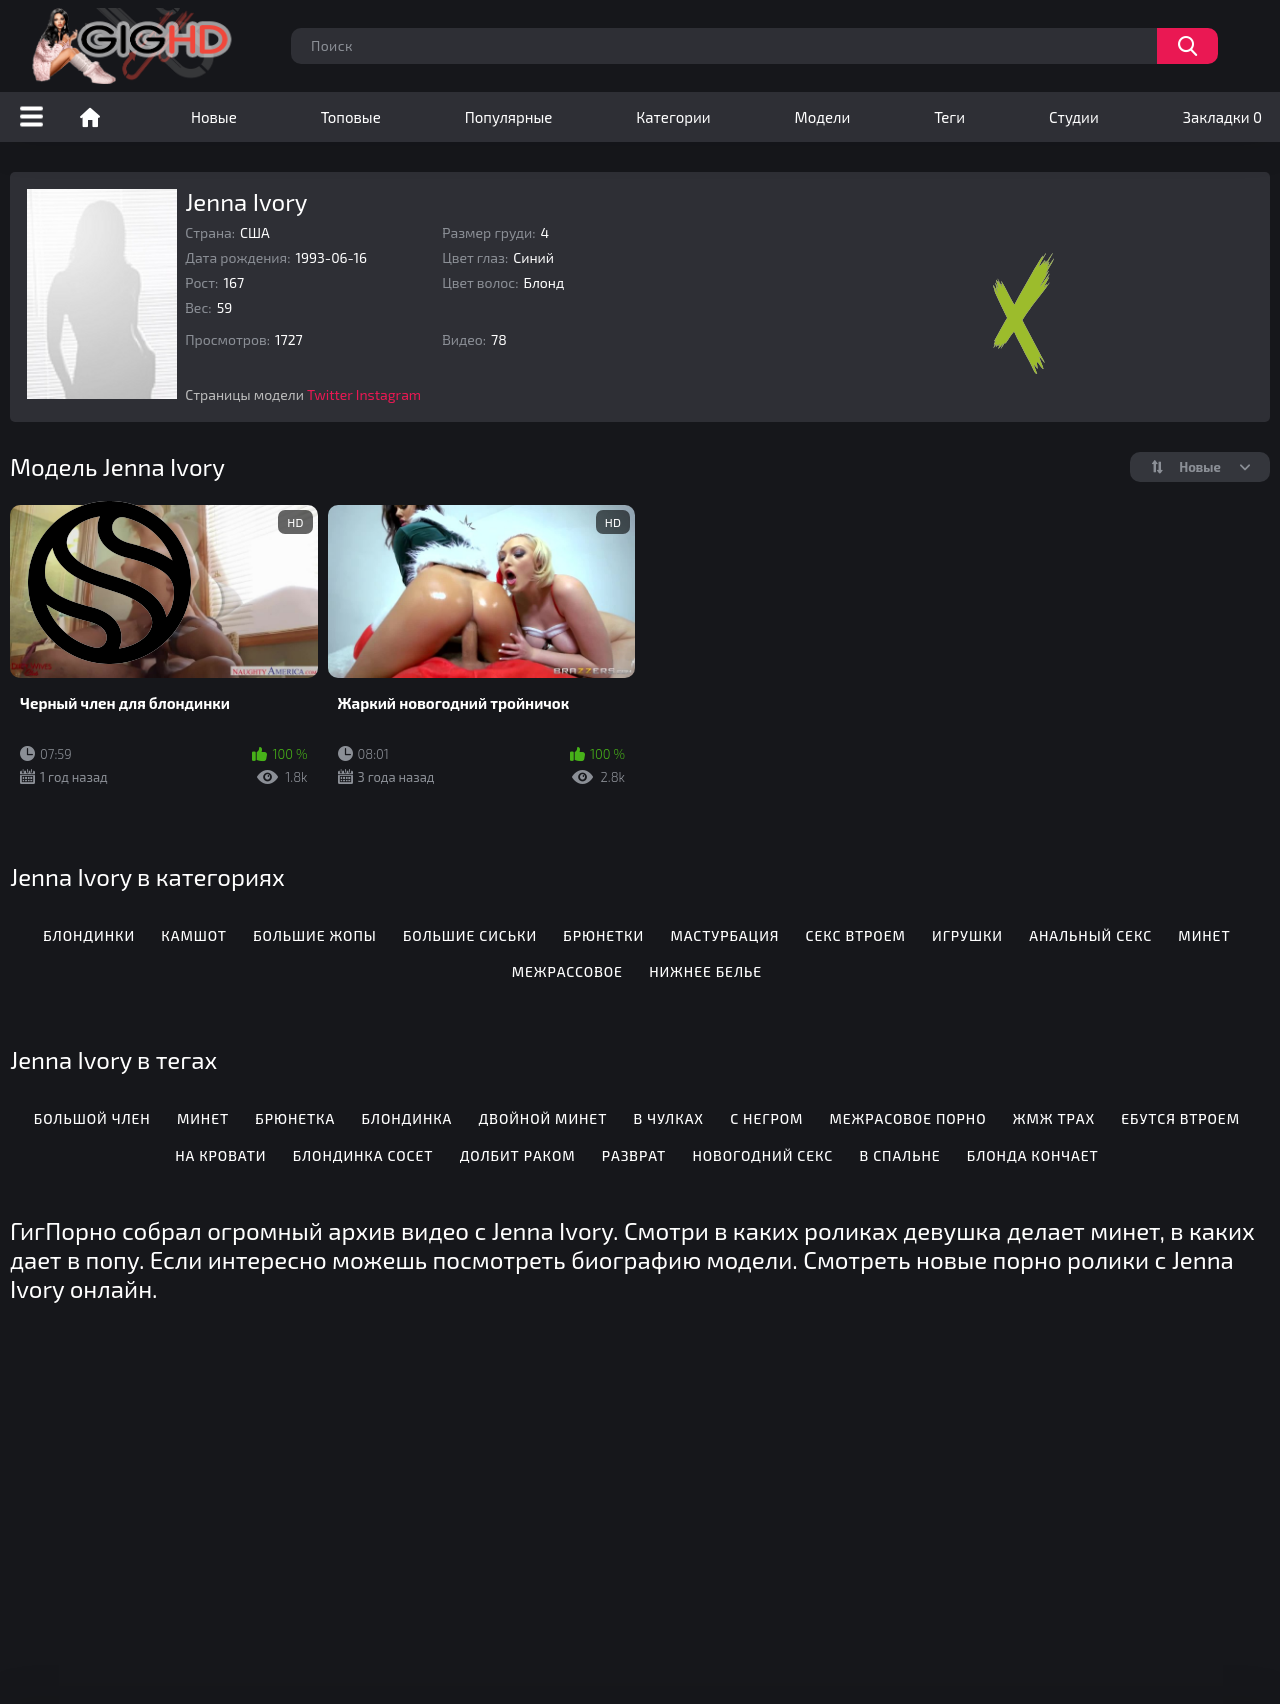  What do you see at coordinates (1023, 313) in the screenshot?
I see `pipx python package installer logo` at bounding box center [1023, 313].